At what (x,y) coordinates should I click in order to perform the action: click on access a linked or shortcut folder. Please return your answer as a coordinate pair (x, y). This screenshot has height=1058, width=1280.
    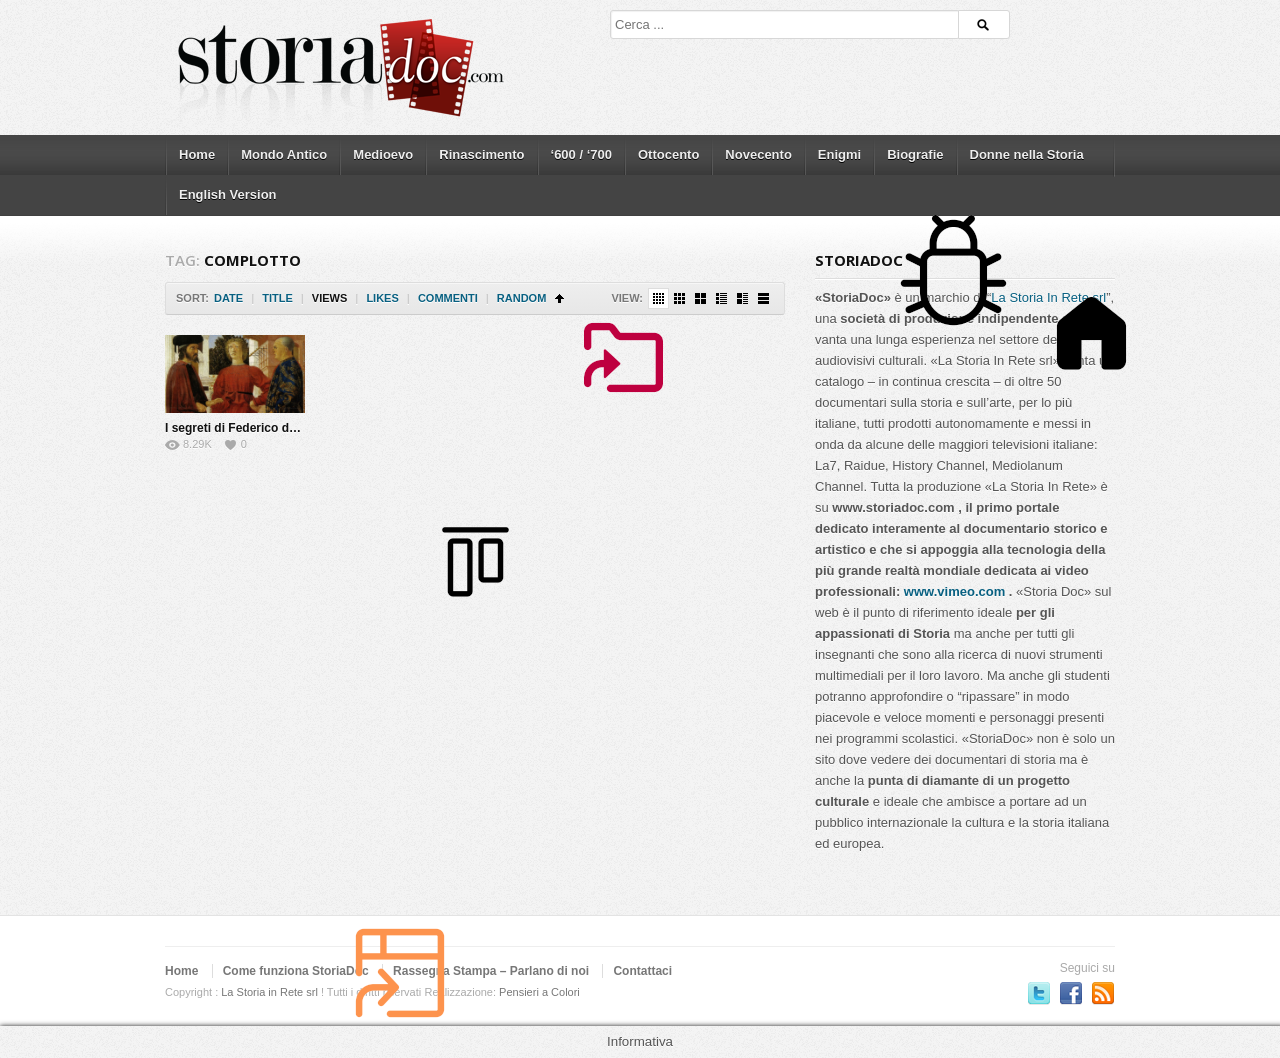
    Looking at the image, I should click on (623, 357).